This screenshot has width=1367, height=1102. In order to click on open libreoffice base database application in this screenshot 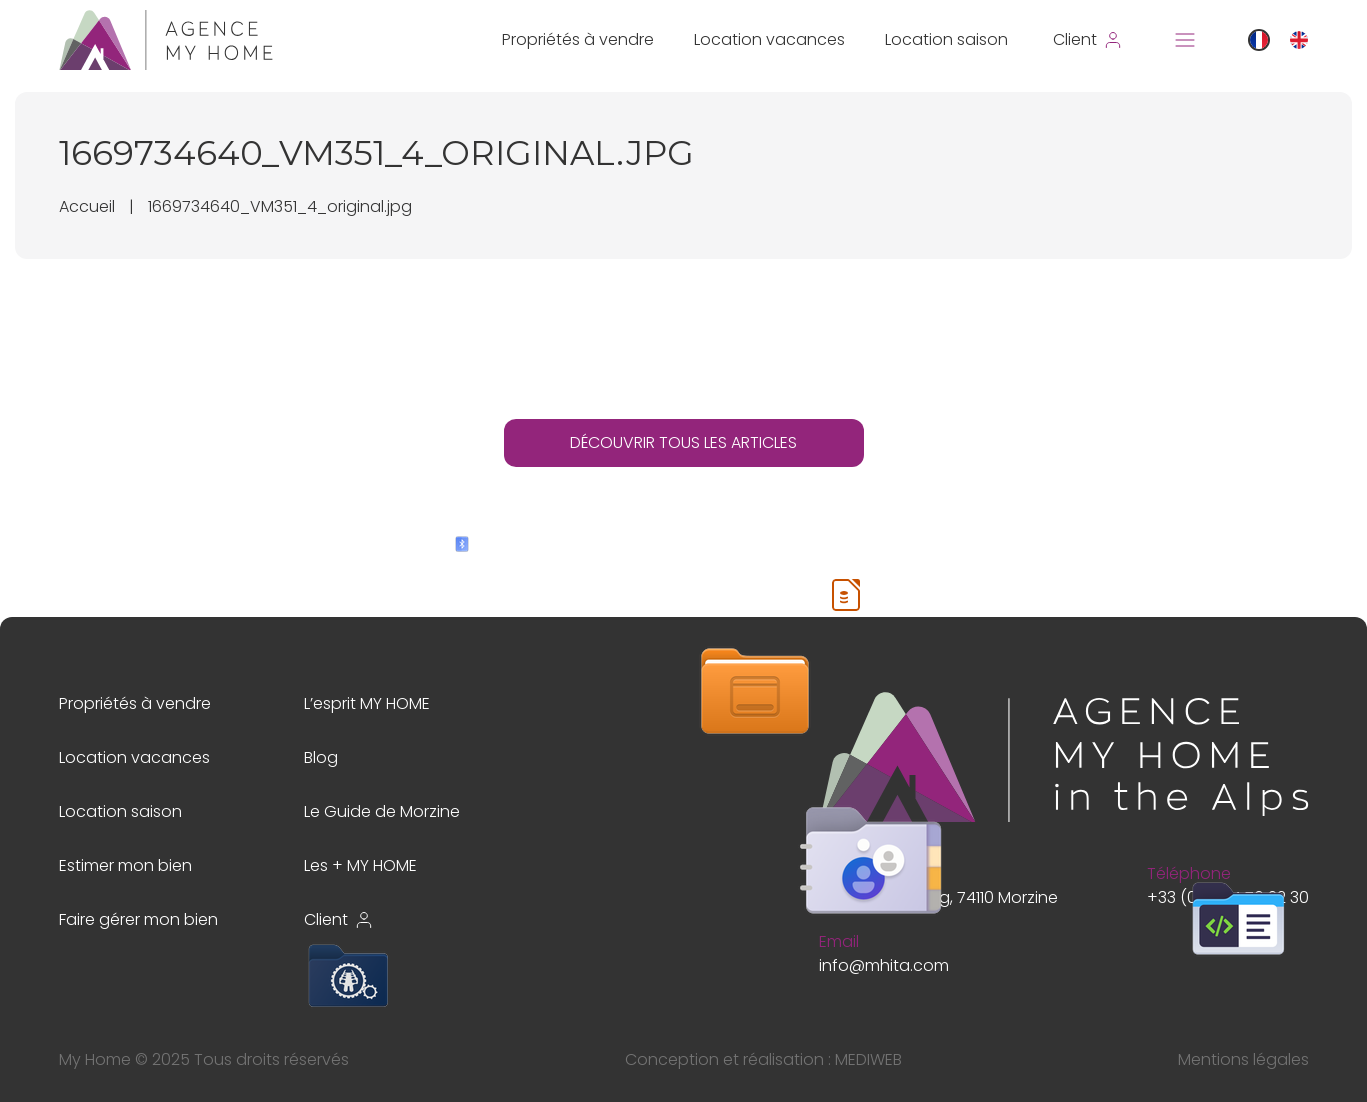, I will do `click(846, 595)`.